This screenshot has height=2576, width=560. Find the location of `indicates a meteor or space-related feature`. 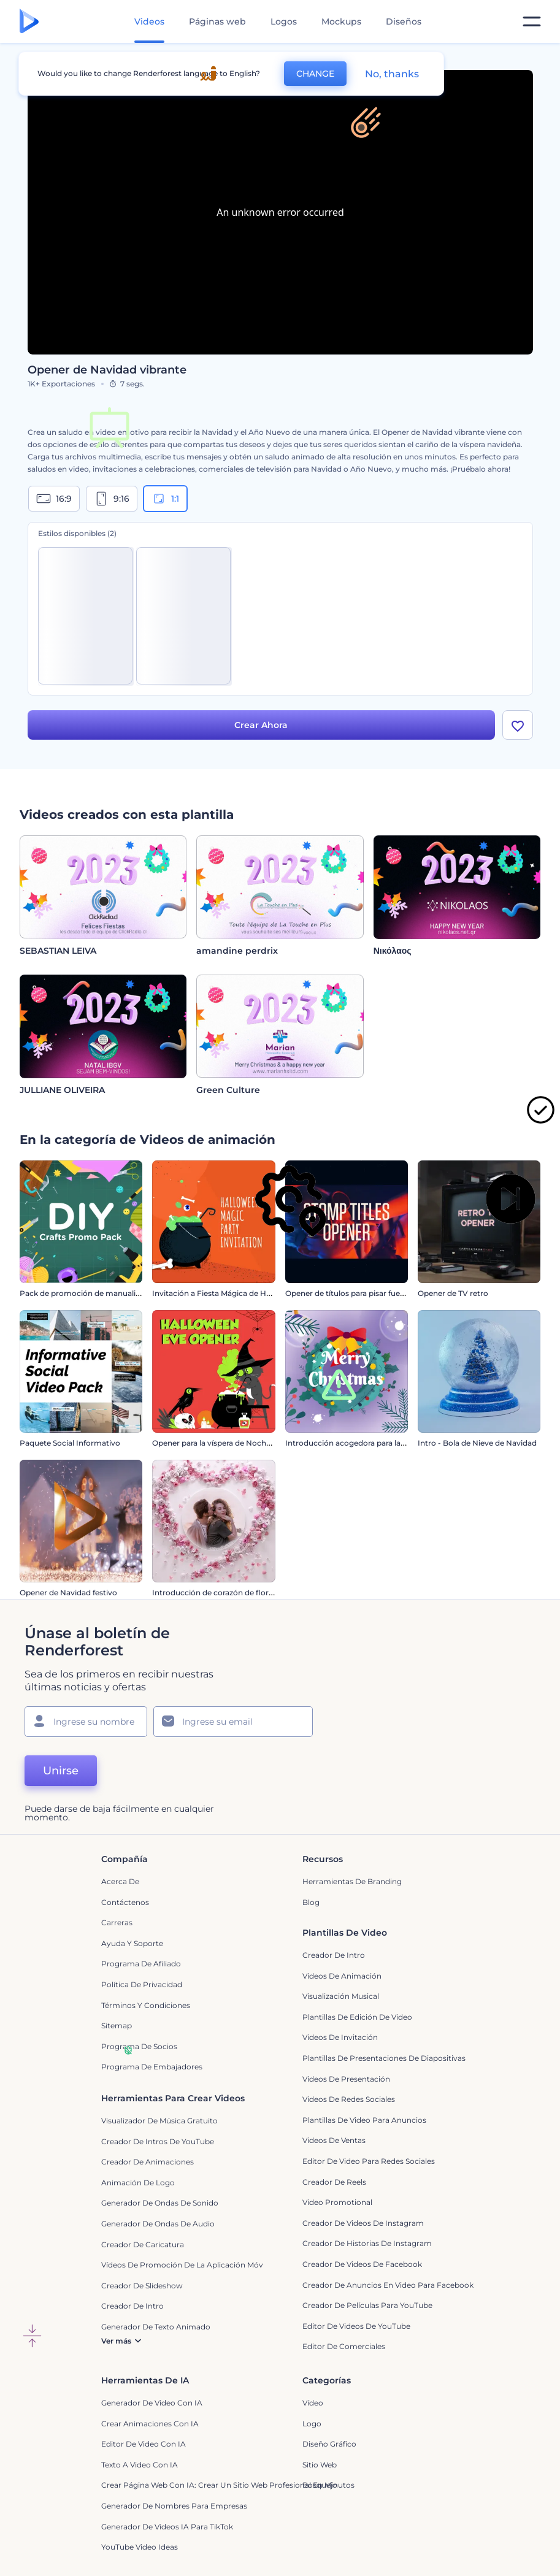

indicates a meteor or space-related feature is located at coordinates (366, 123).